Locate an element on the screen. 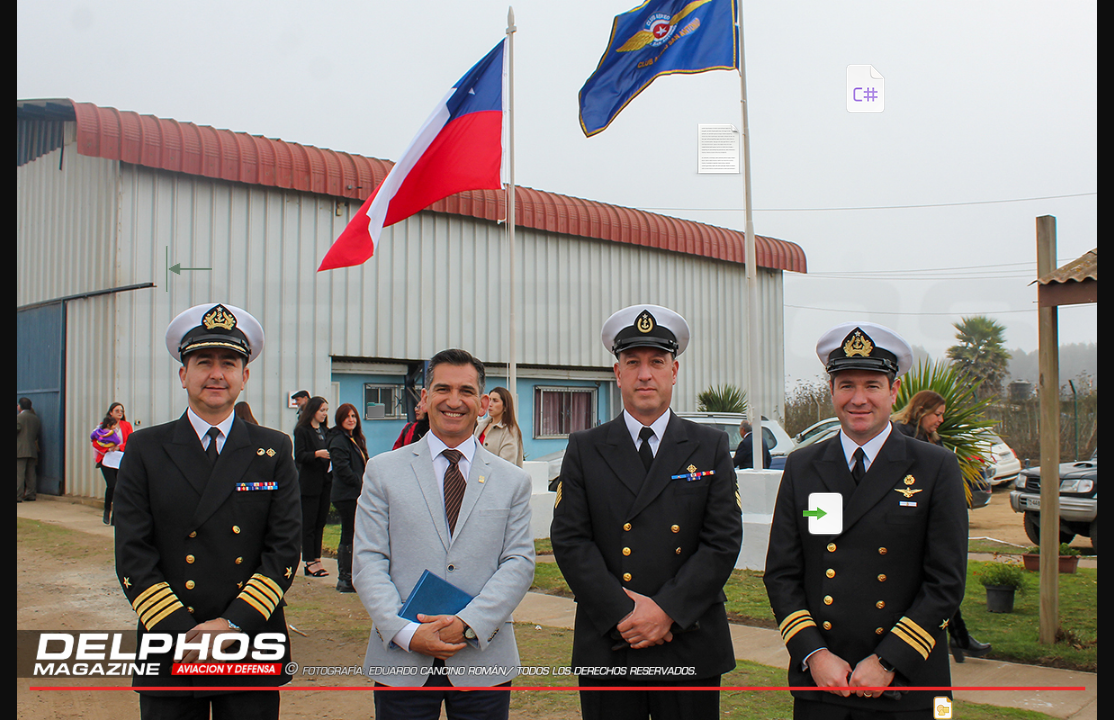 The height and width of the screenshot is (720, 1114). libreoffice draw template file is located at coordinates (943, 708).